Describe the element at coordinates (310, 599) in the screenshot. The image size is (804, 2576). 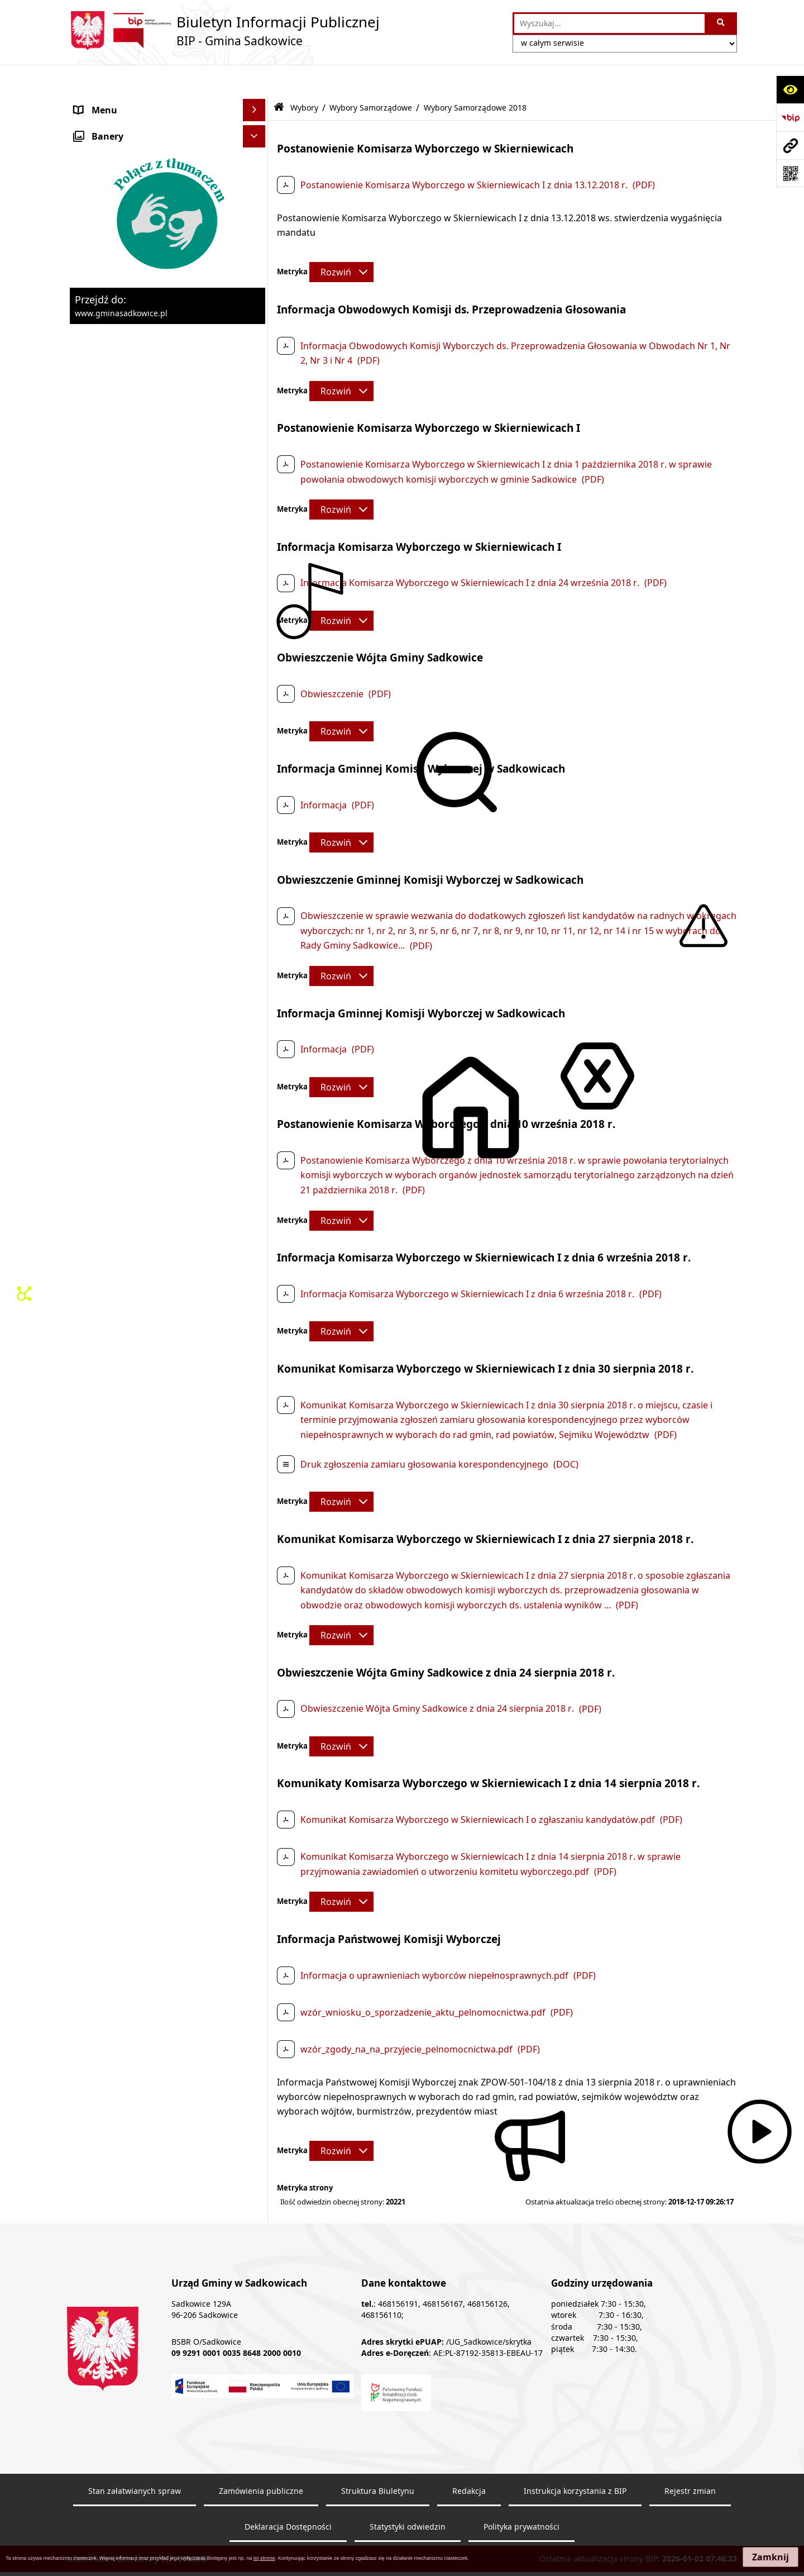
I see `access music or audio player` at that location.